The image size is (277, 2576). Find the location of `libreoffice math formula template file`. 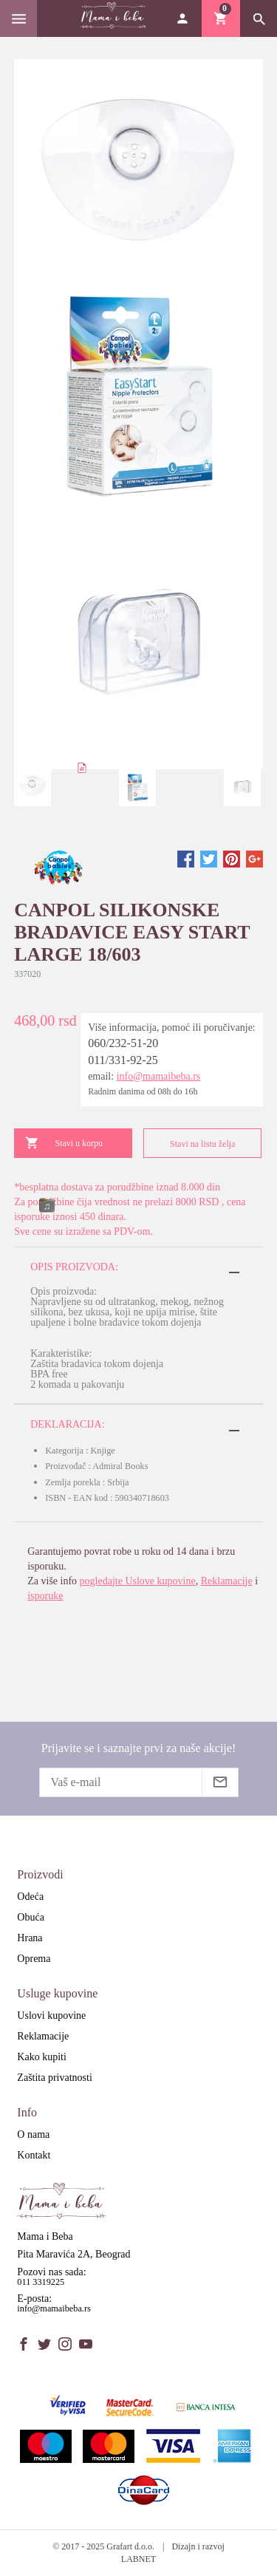

libreoffice math formula template file is located at coordinates (82, 768).